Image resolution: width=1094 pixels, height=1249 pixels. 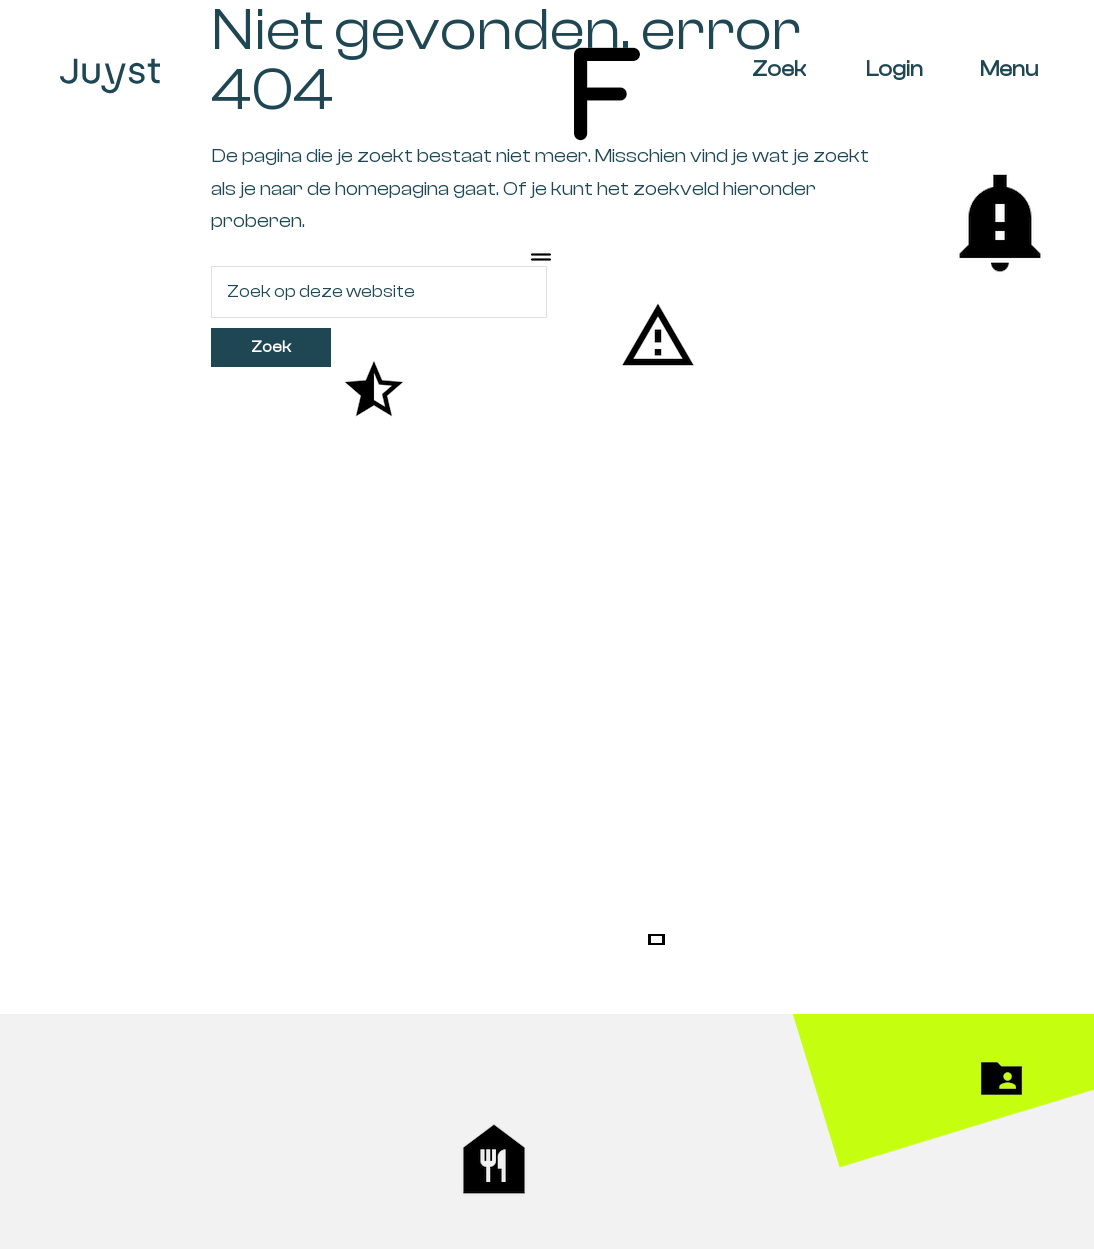 What do you see at coordinates (494, 1159) in the screenshot?
I see `find nearby food banks or food assistance locations` at bounding box center [494, 1159].